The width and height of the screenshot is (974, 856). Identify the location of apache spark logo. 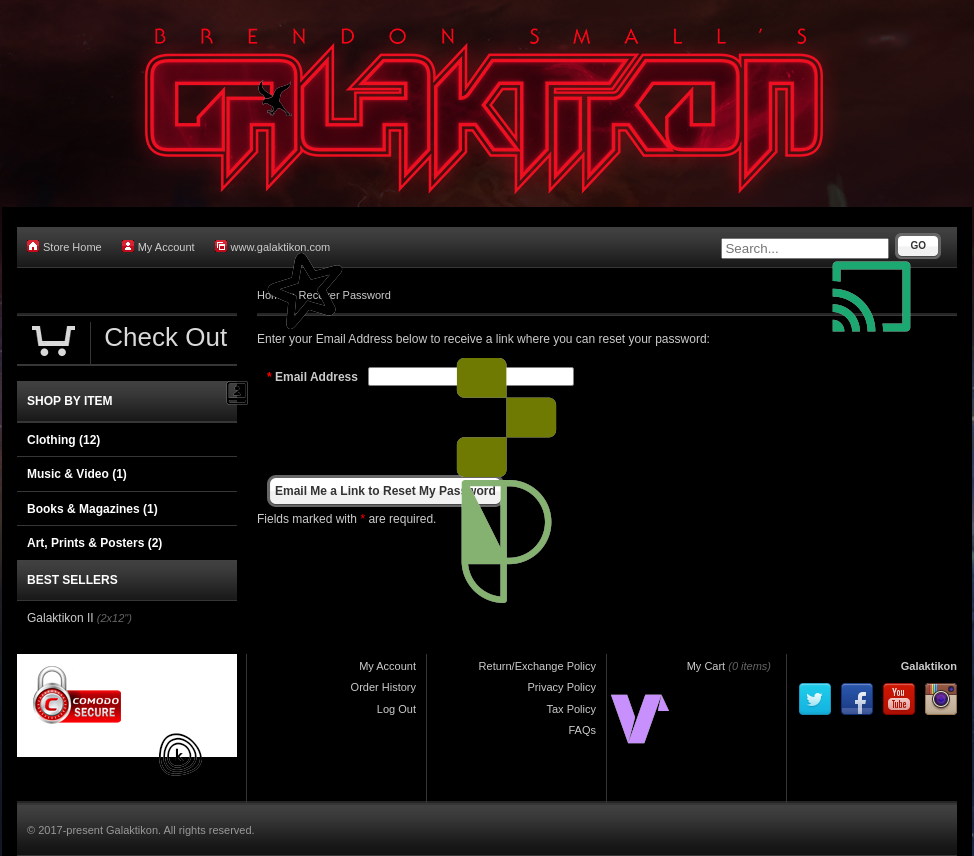
(305, 291).